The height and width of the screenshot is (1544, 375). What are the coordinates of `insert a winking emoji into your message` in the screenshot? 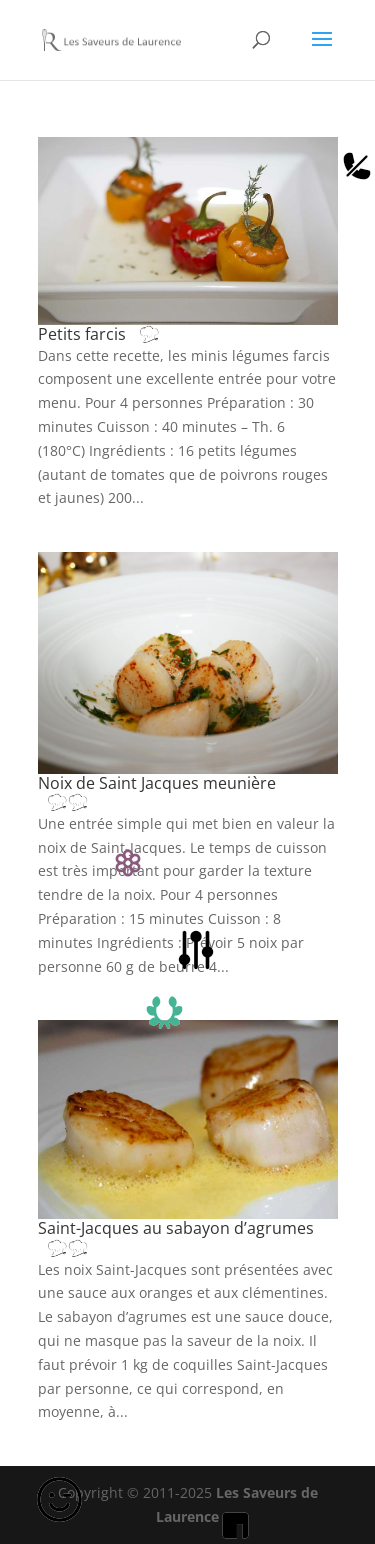 It's located at (59, 1499).